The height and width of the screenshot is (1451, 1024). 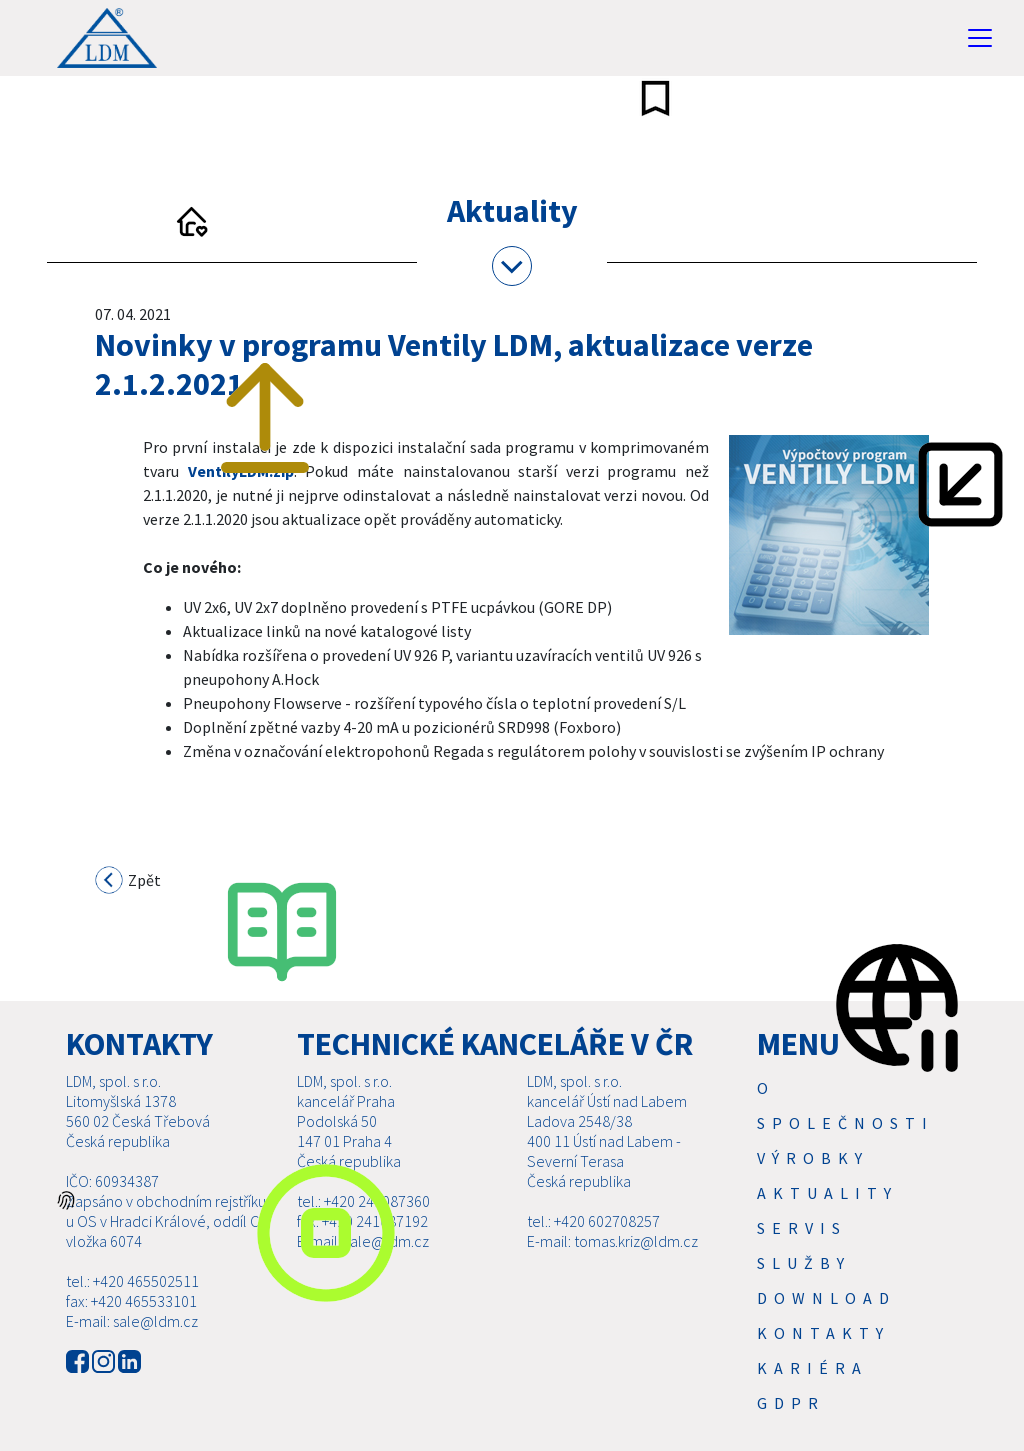 I want to click on view your favorite or saved home, so click(x=191, y=221).